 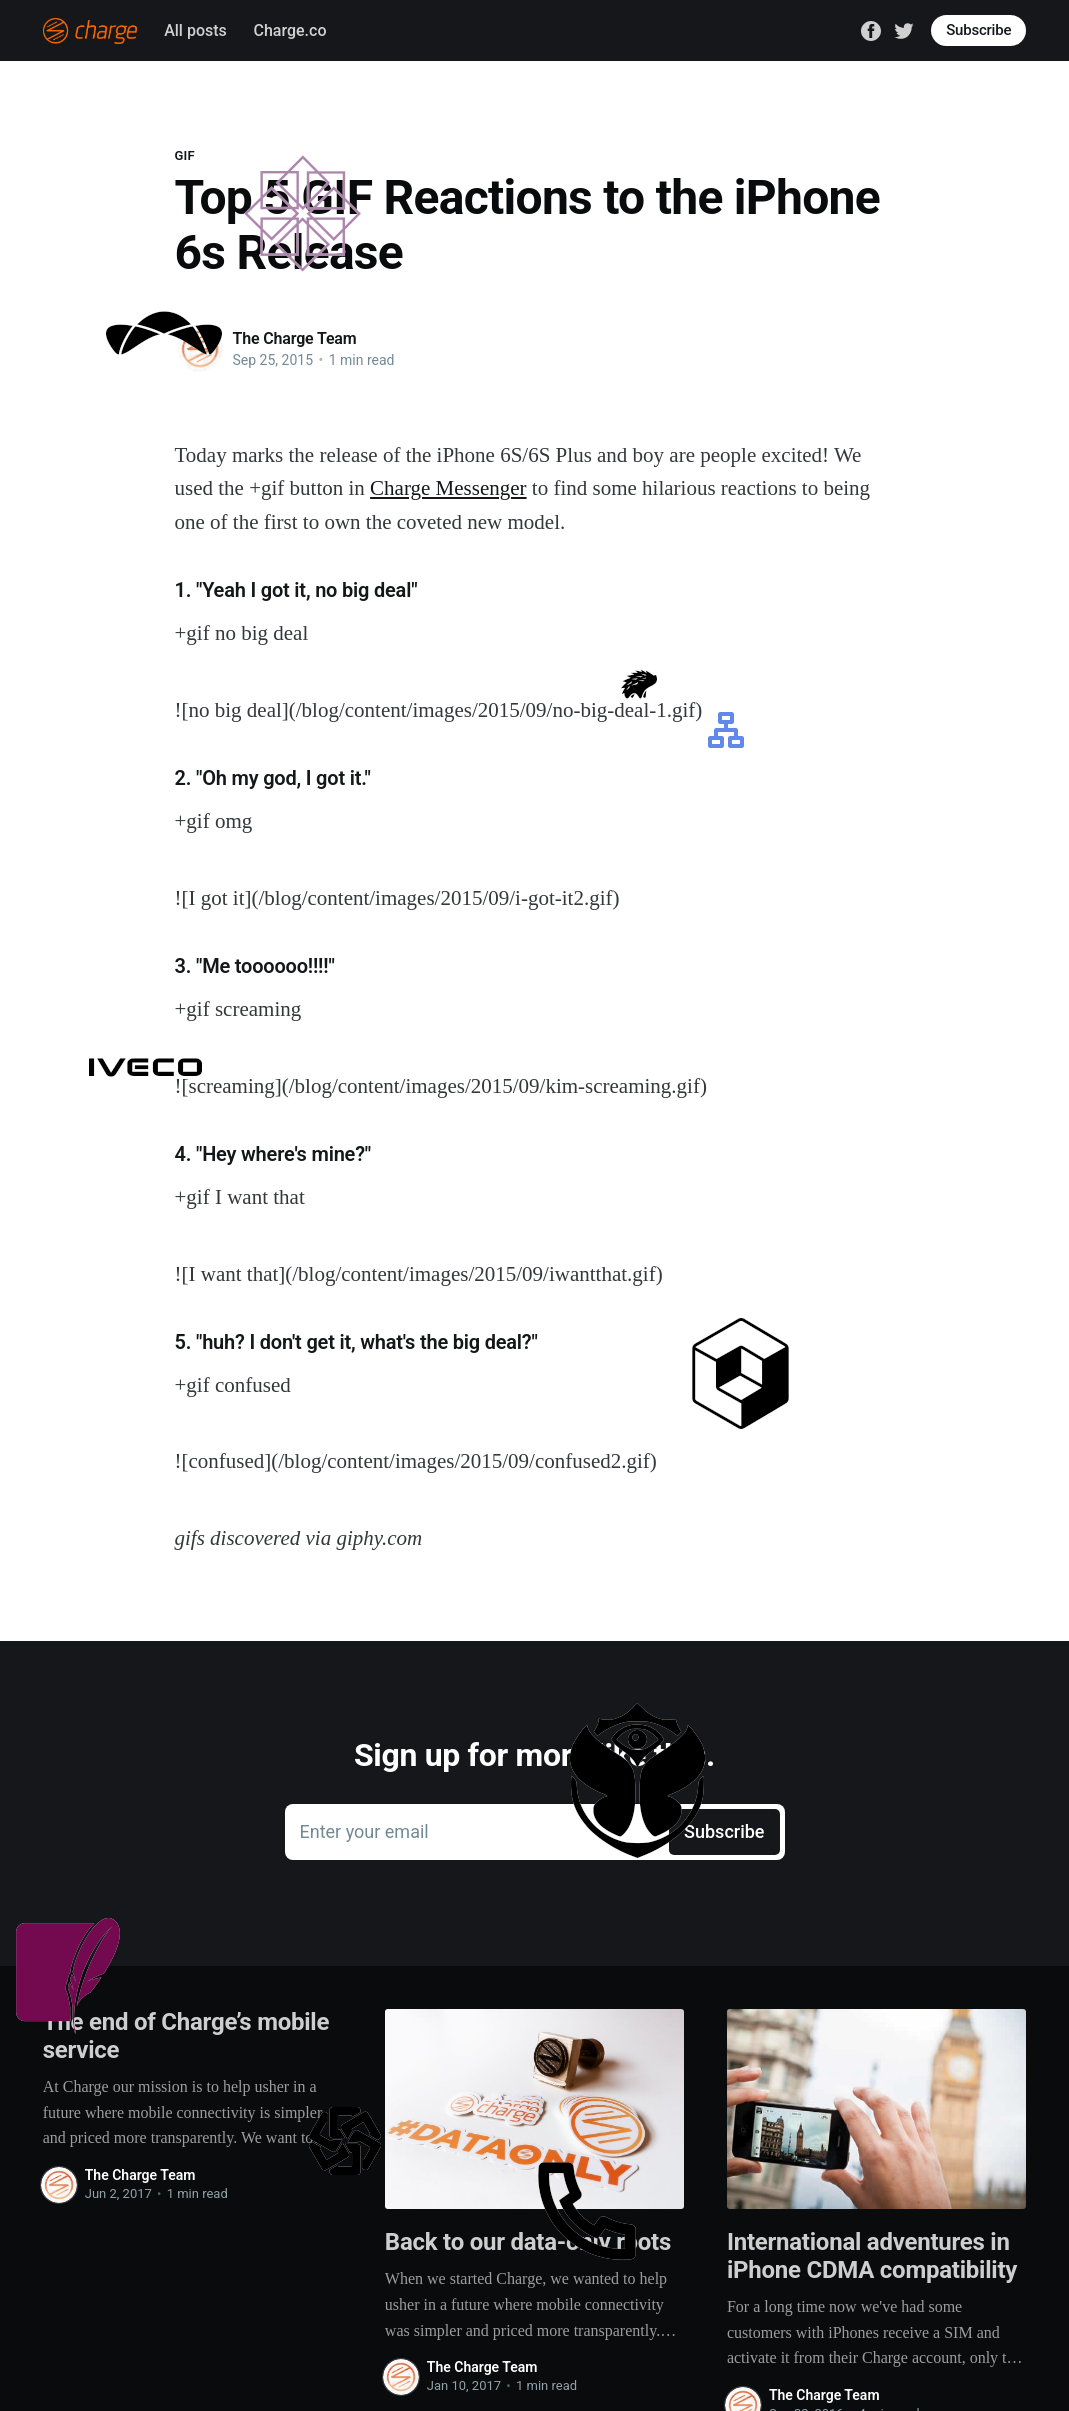 What do you see at coordinates (345, 2141) in the screenshot?
I see `images.cv logo` at bounding box center [345, 2141].